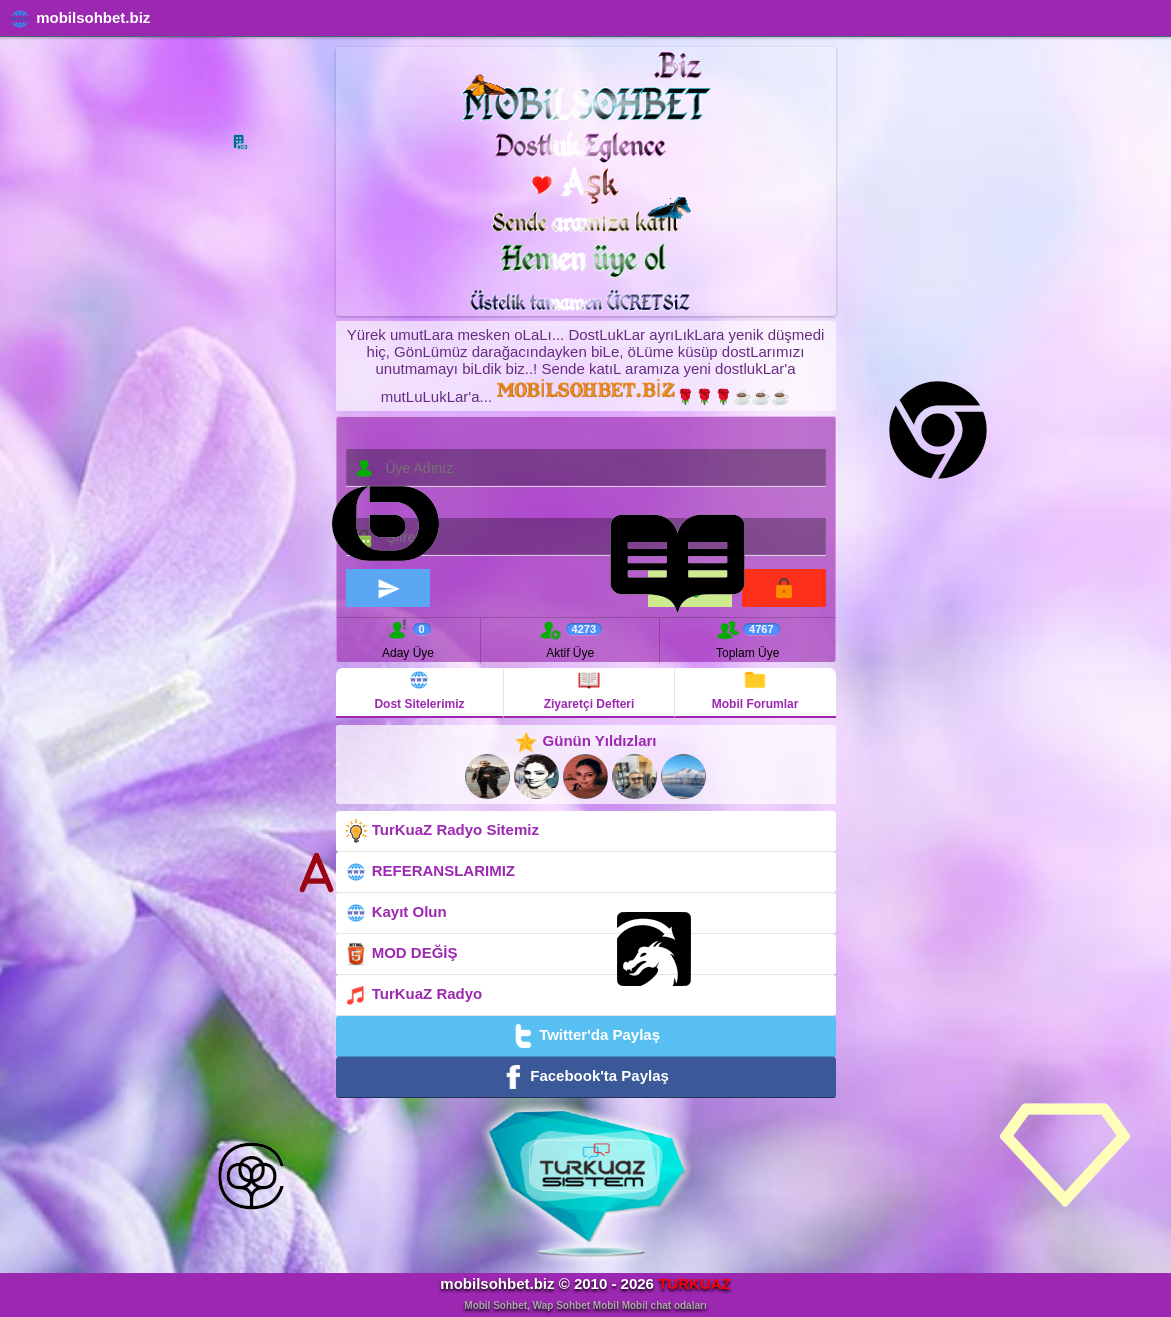 The height and width of the screenshot is (1317, 1171). Describe the element at coordinates (385, 523) in the screenshot. I see `boulanger brand logo` at that location.